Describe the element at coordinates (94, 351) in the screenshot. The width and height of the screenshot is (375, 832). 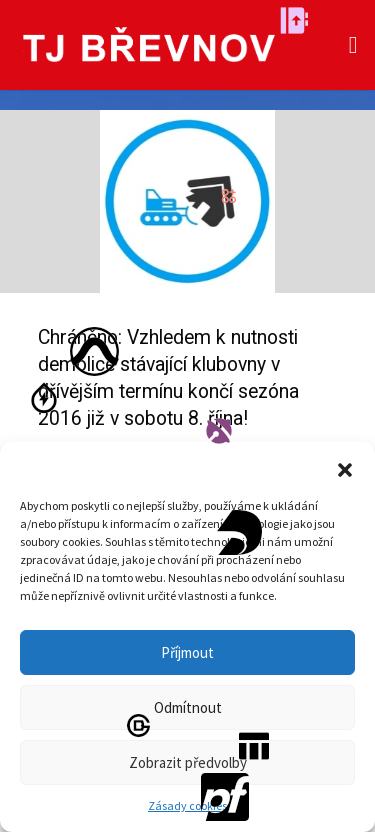
I see `open Pro Tools application` at that location.